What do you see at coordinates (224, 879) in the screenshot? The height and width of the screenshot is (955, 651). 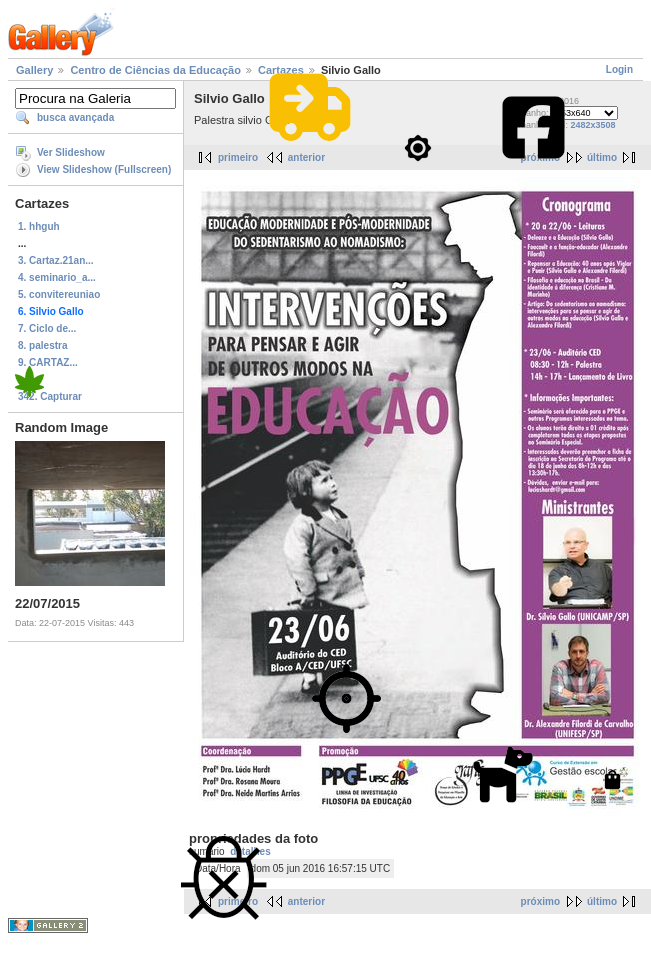 I see `start debugging mode` at bounding box center [224, 879].